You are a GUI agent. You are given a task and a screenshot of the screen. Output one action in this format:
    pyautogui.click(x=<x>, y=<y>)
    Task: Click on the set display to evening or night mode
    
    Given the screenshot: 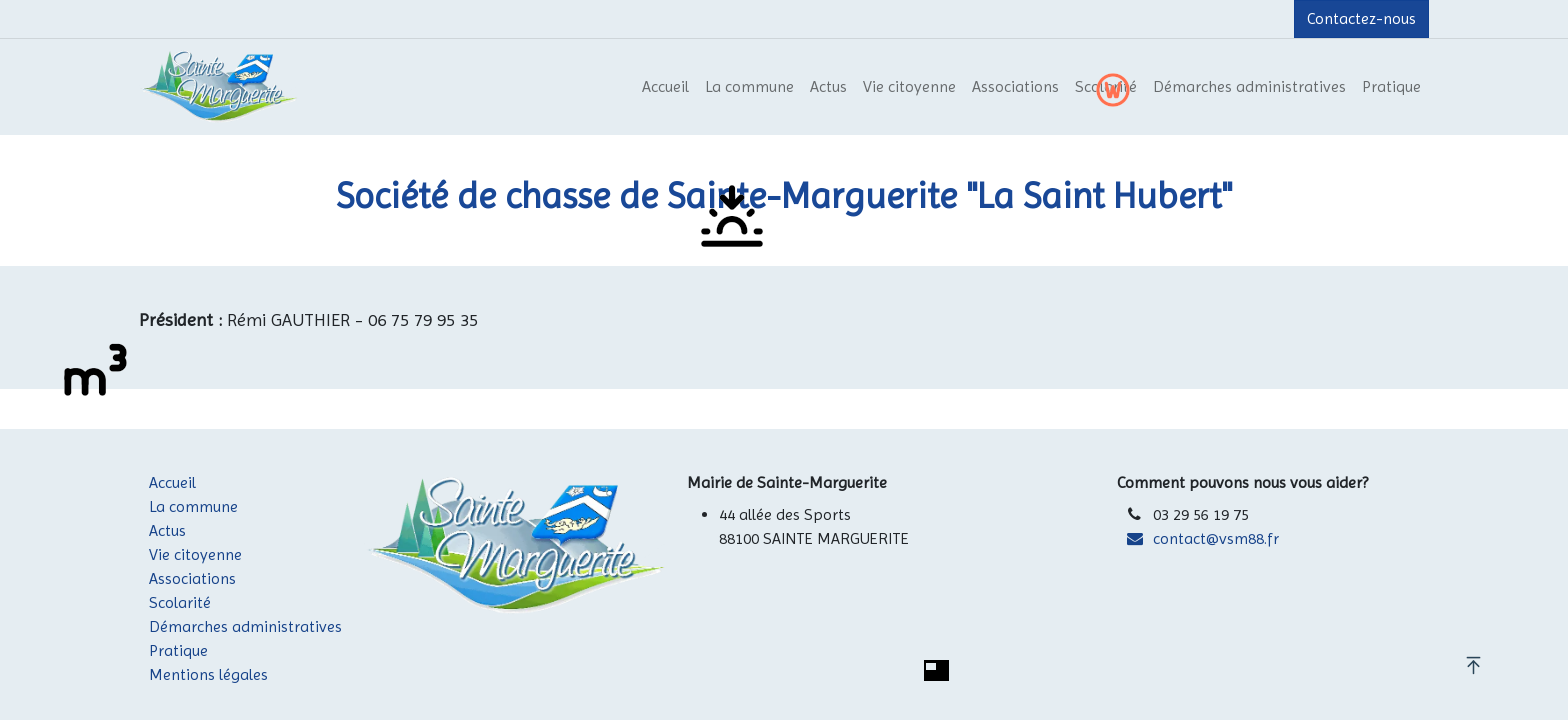 What is the action you would take?
    pyautogui.click(x=732, y=216)
    